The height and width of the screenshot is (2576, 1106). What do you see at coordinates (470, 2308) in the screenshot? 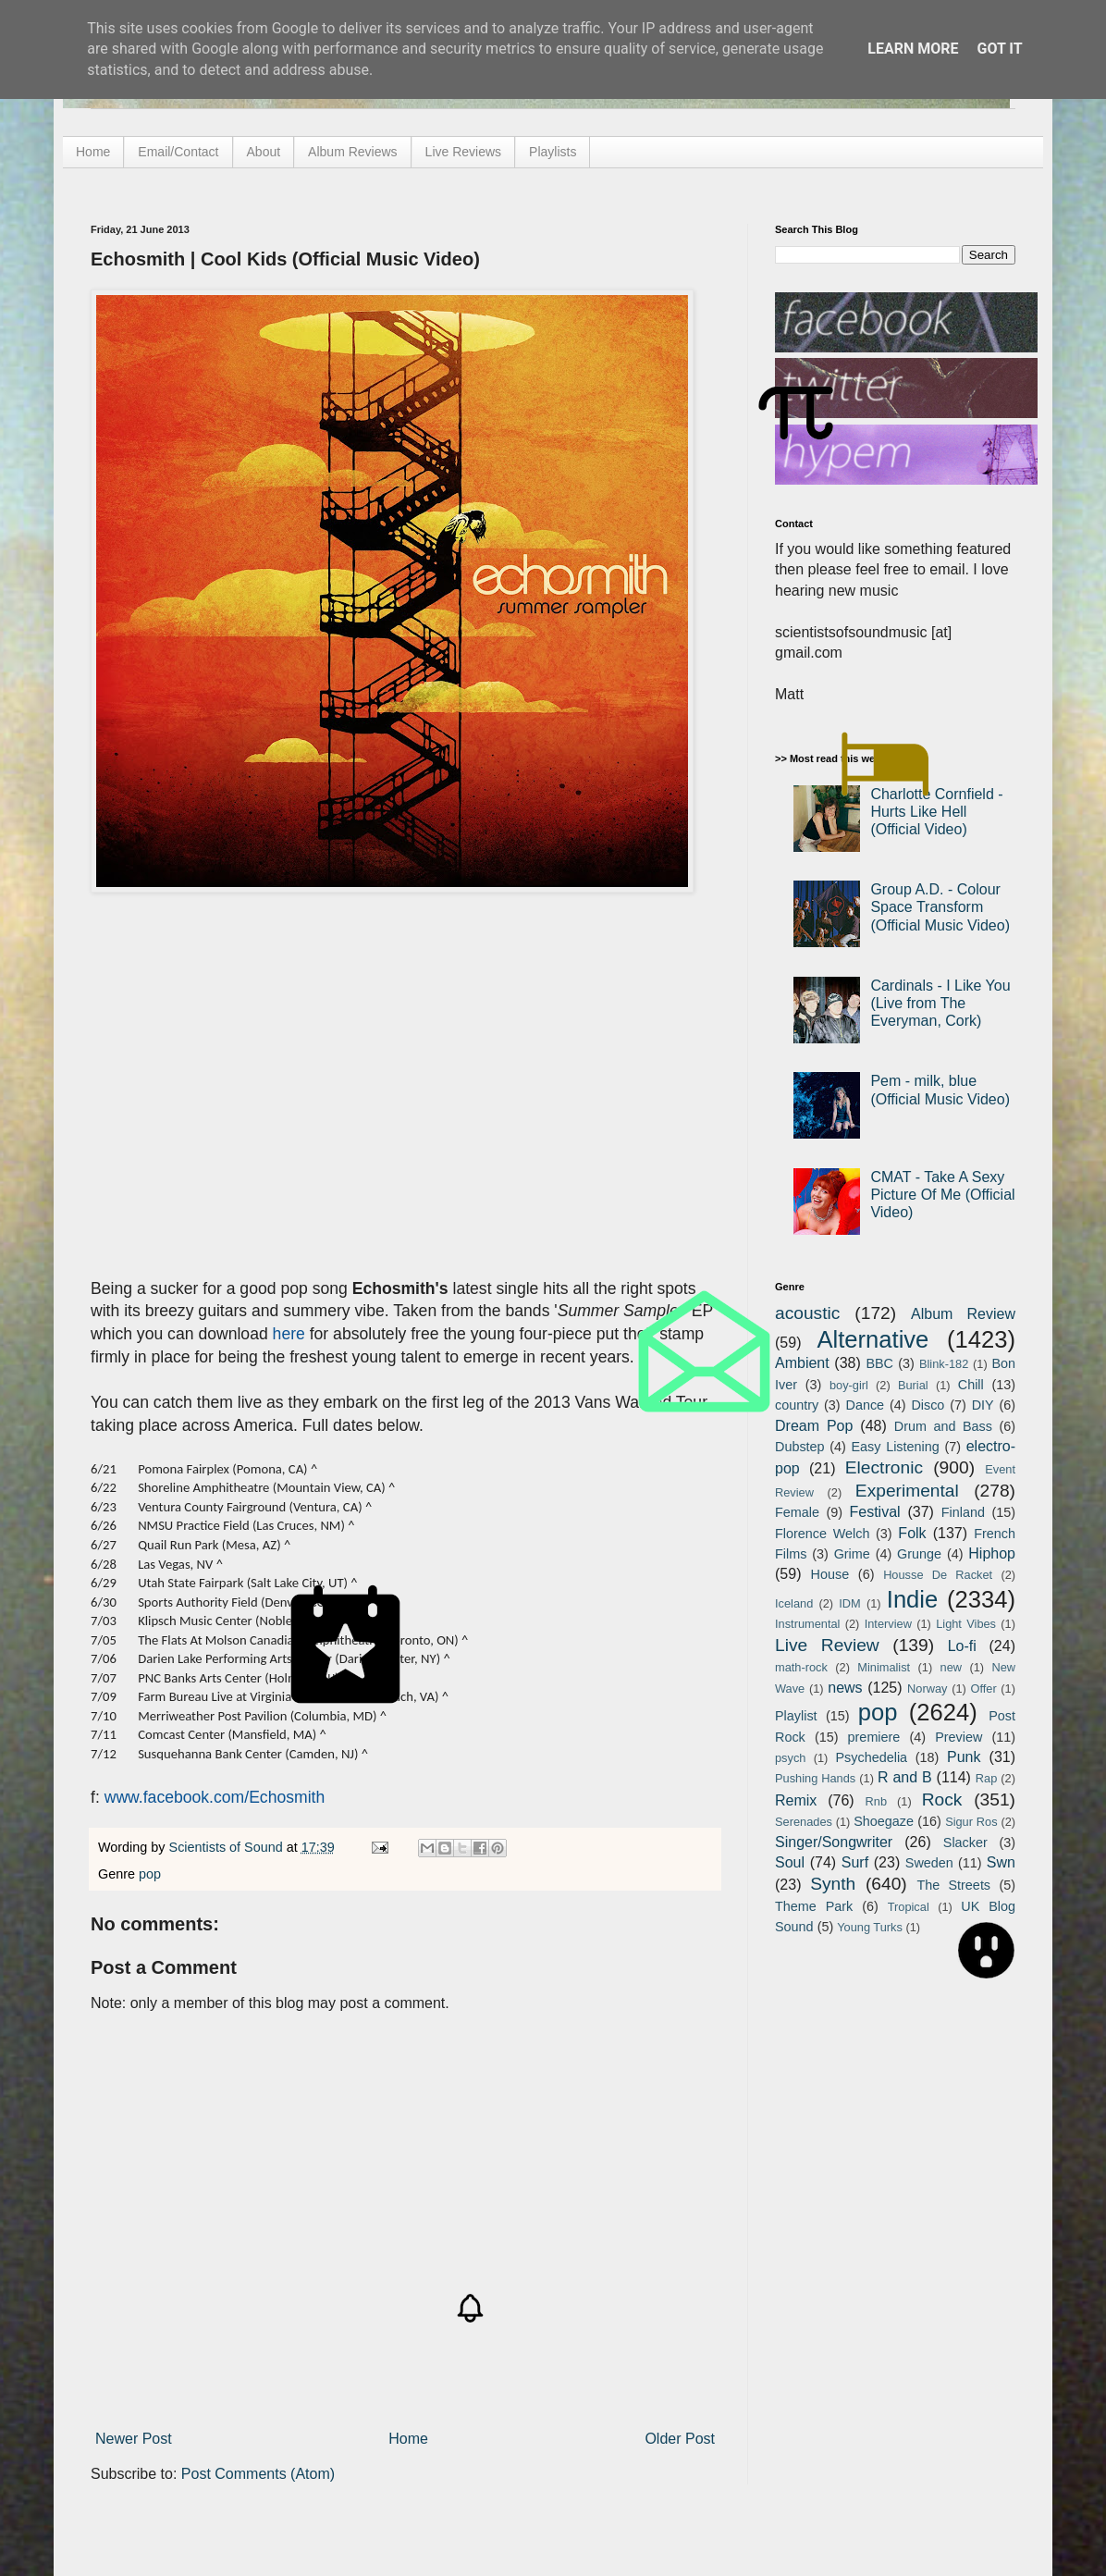
I see `view notifications` at bounding box center [470, 2308].